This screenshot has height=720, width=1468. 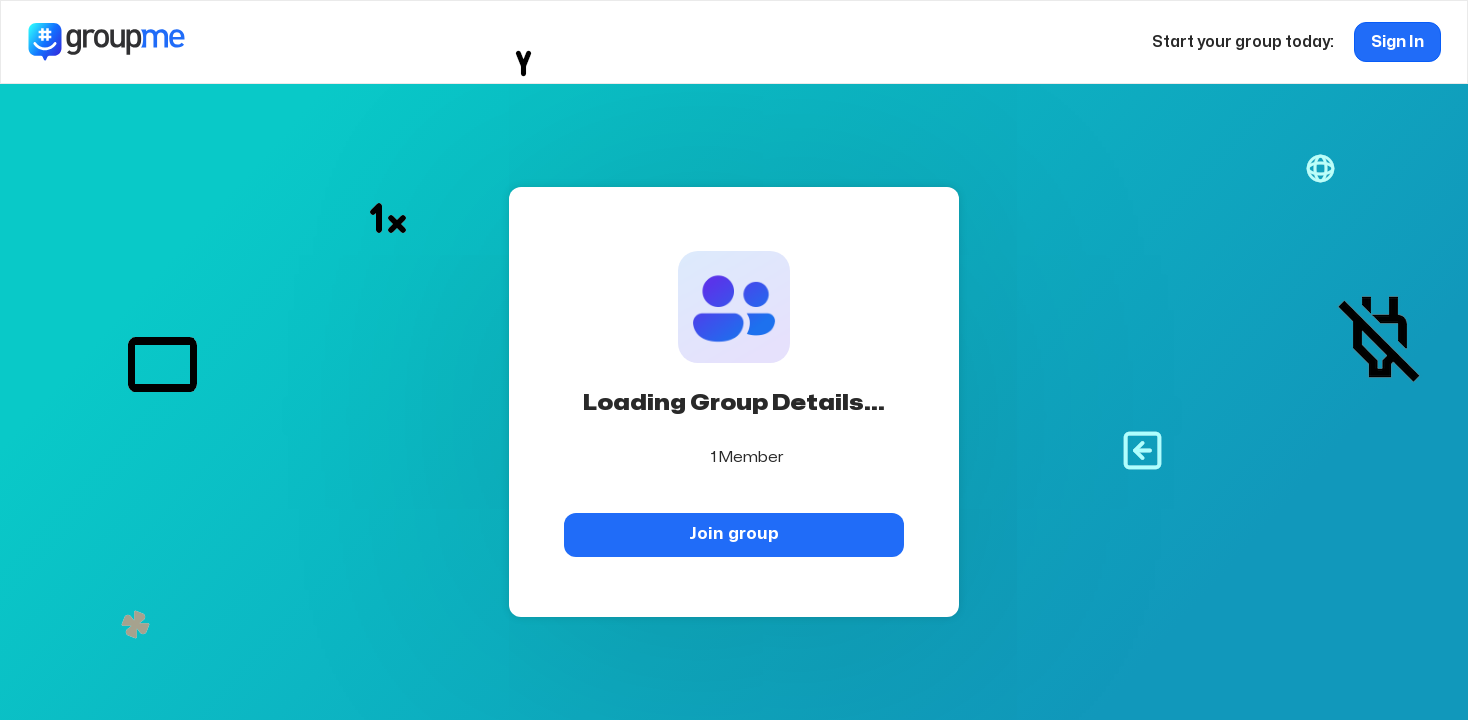 I want to click on indicates a "Y" label or category marker, so click(x=523, y=63).